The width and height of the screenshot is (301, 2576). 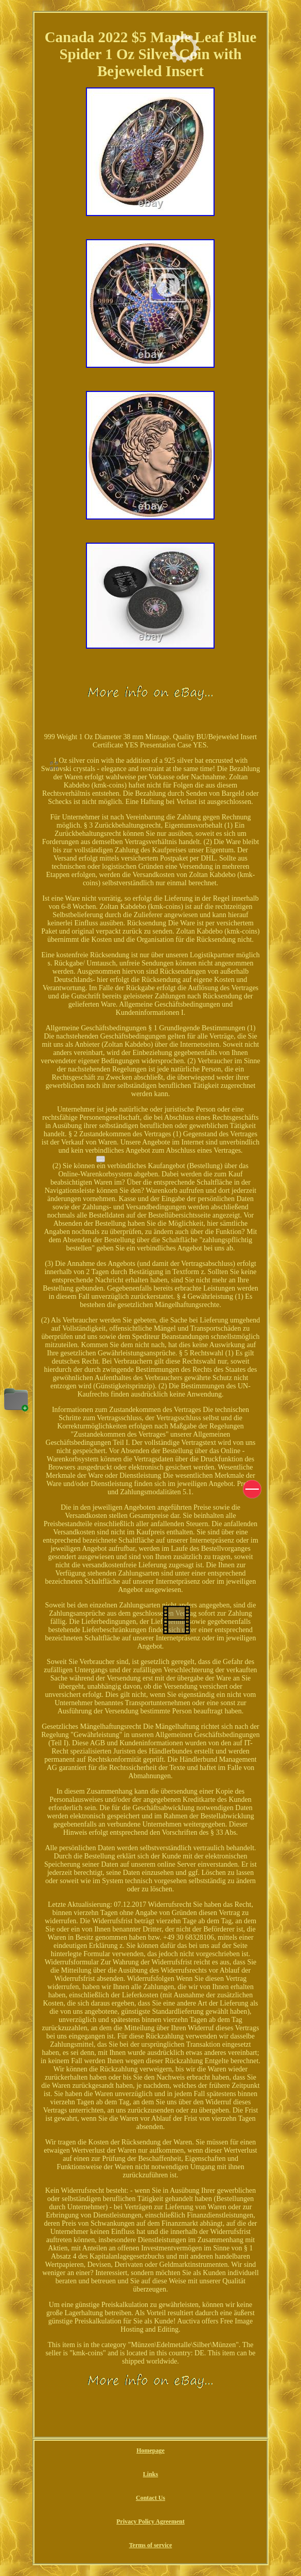 What do you see at coordinates (176, 1620) in the screenshot?
I see `access your movies folder in the sidebar` at bounding box center [176, 1620].